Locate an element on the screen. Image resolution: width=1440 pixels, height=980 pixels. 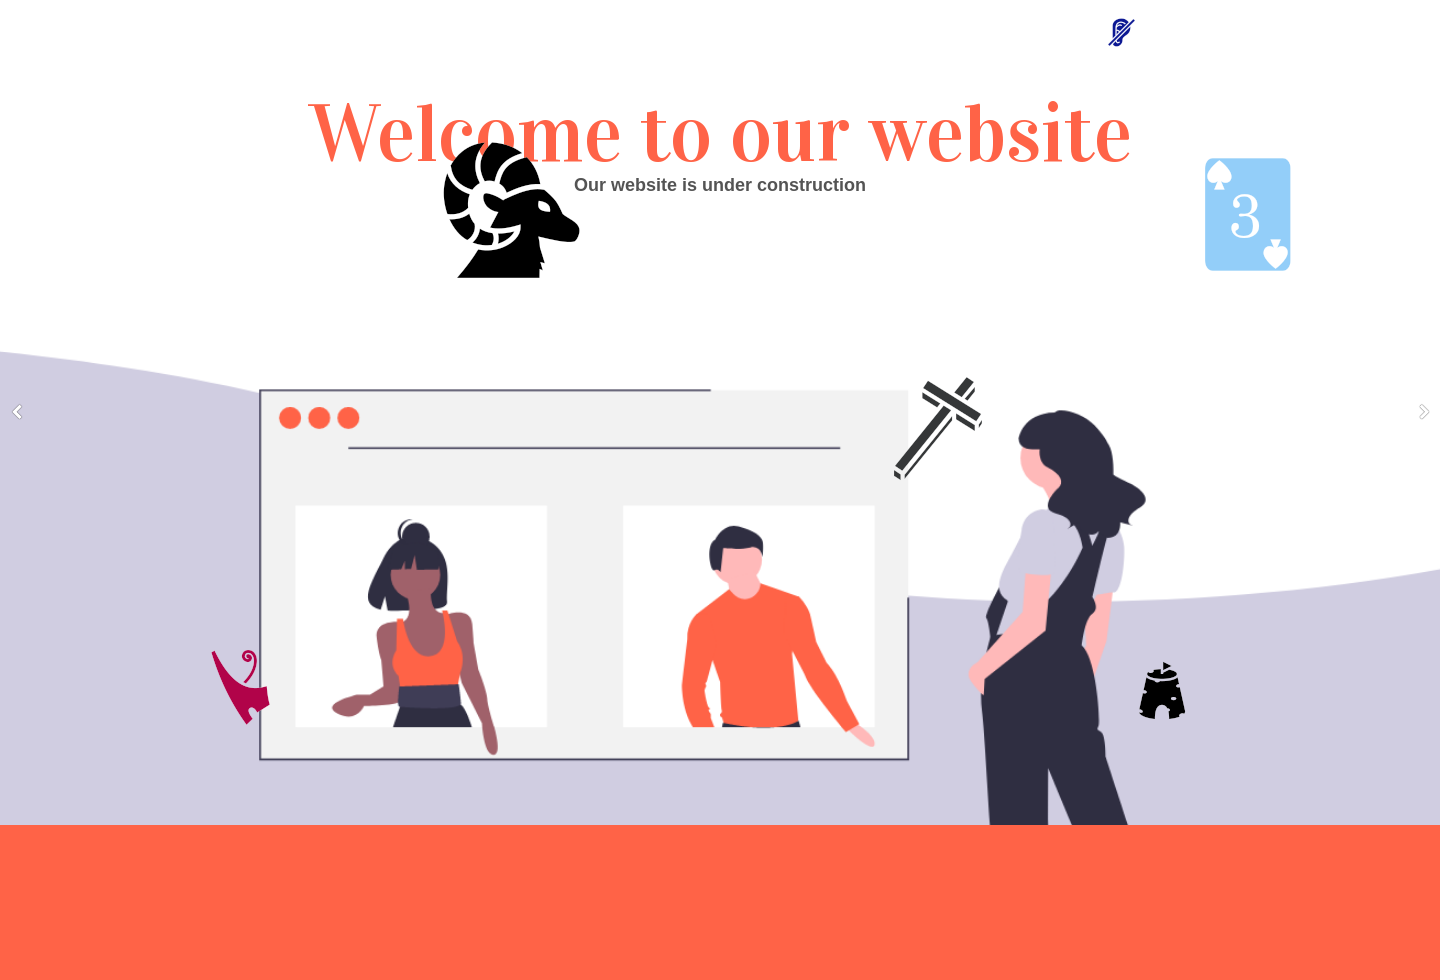
select the deshret (ancient Egyptian red crown) symbol is located at coordinates (240, 687).